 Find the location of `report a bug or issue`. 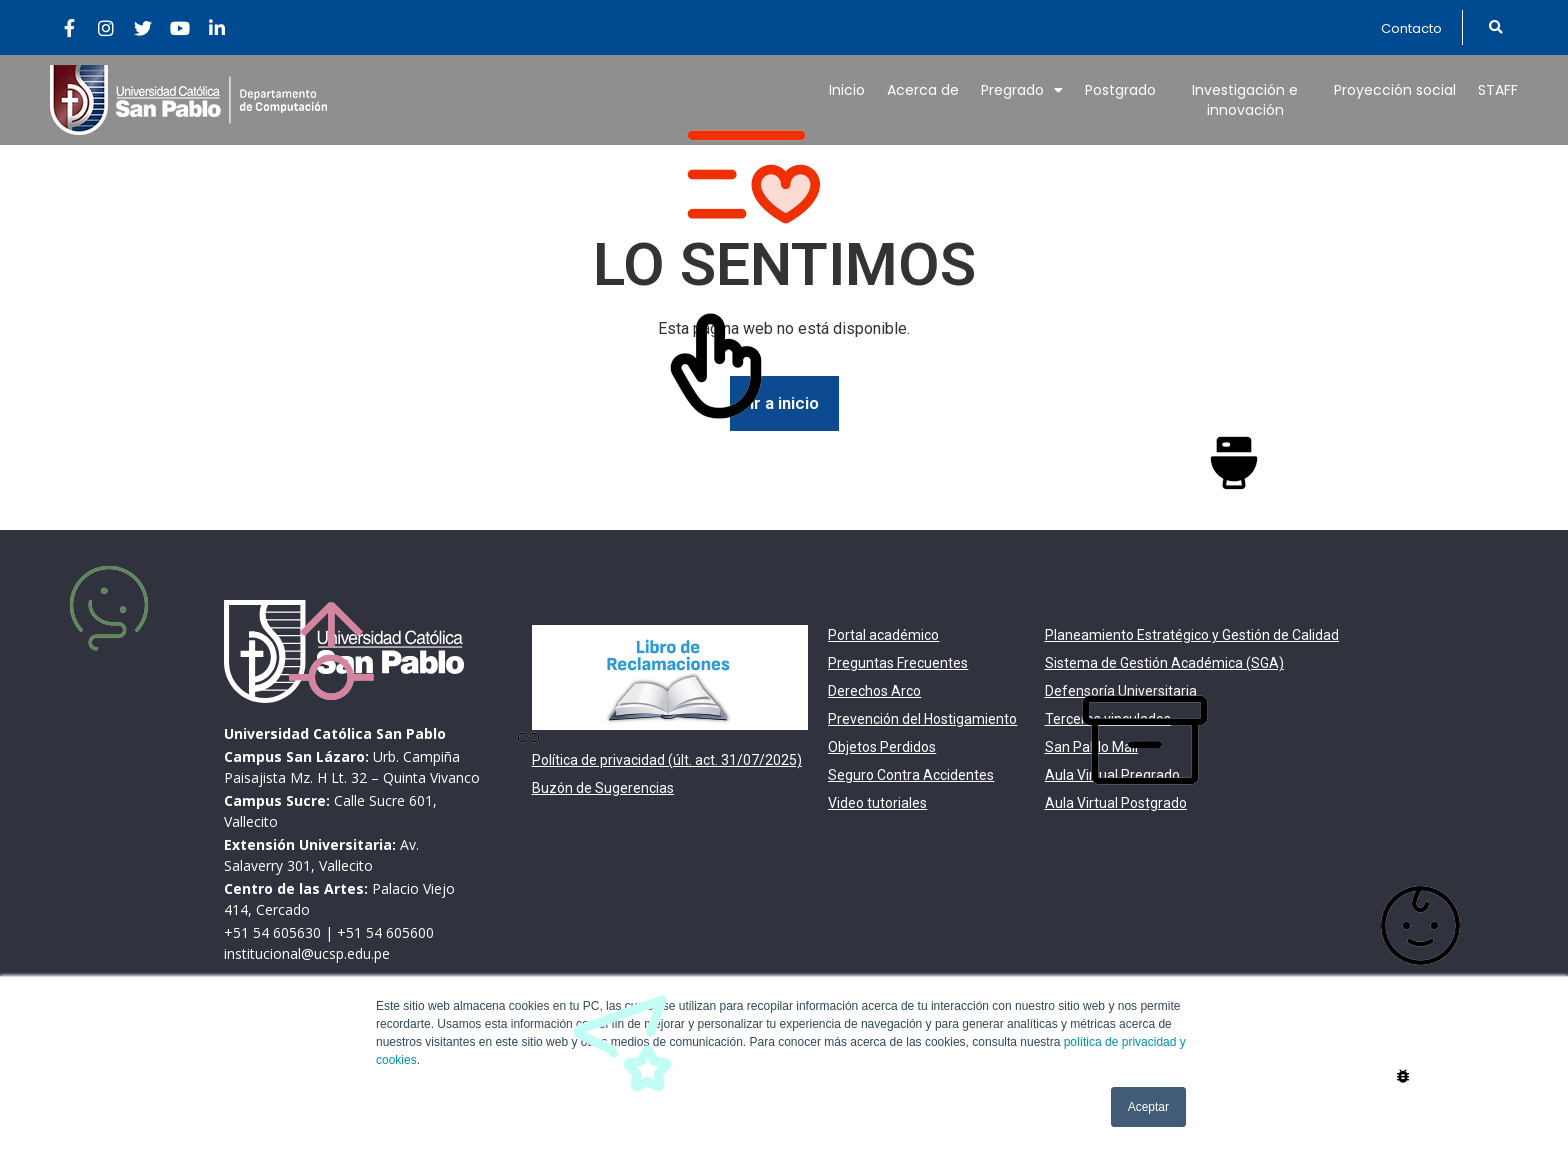

report a bug or issue is located at coordinates (1403, 1076).